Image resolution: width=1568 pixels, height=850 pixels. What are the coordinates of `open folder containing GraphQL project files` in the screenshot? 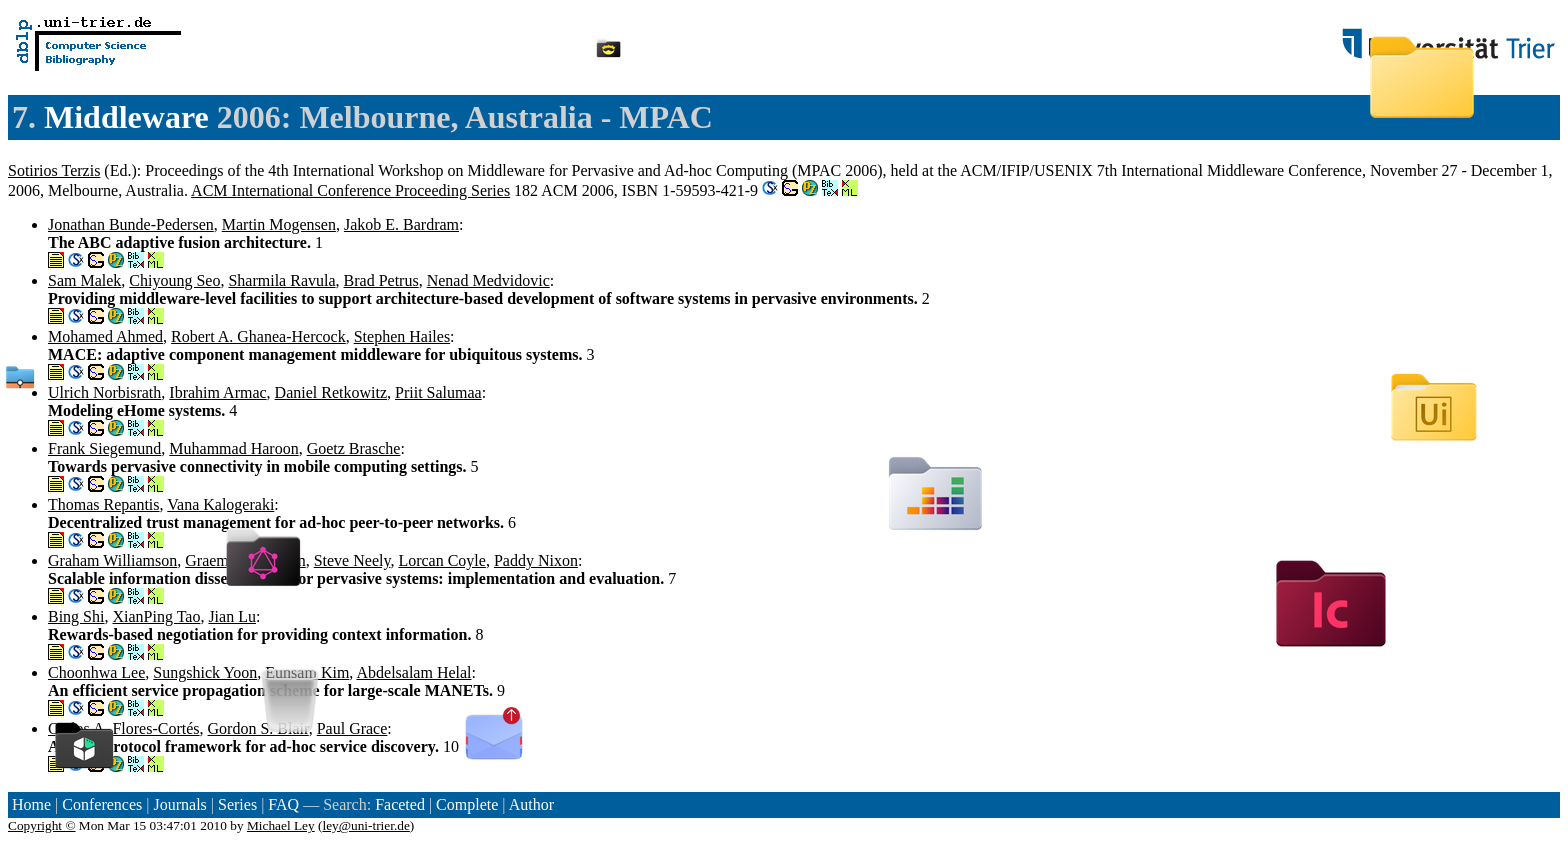 It's located at (263, 559).